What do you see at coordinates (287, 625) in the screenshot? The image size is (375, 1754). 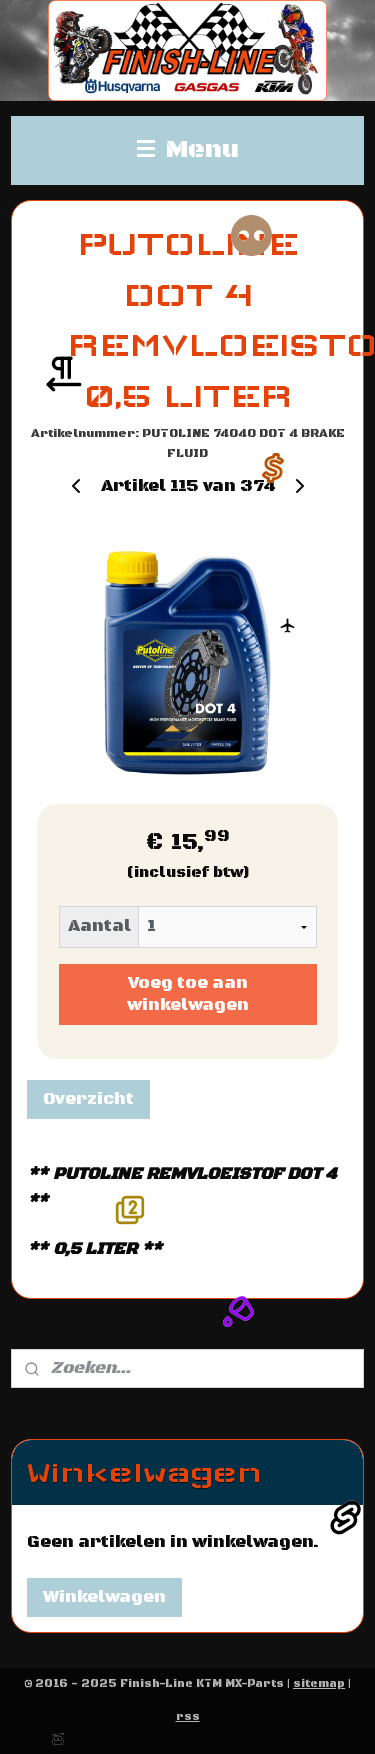 I see `enable airplane mode` at bounding box center [287, 625].